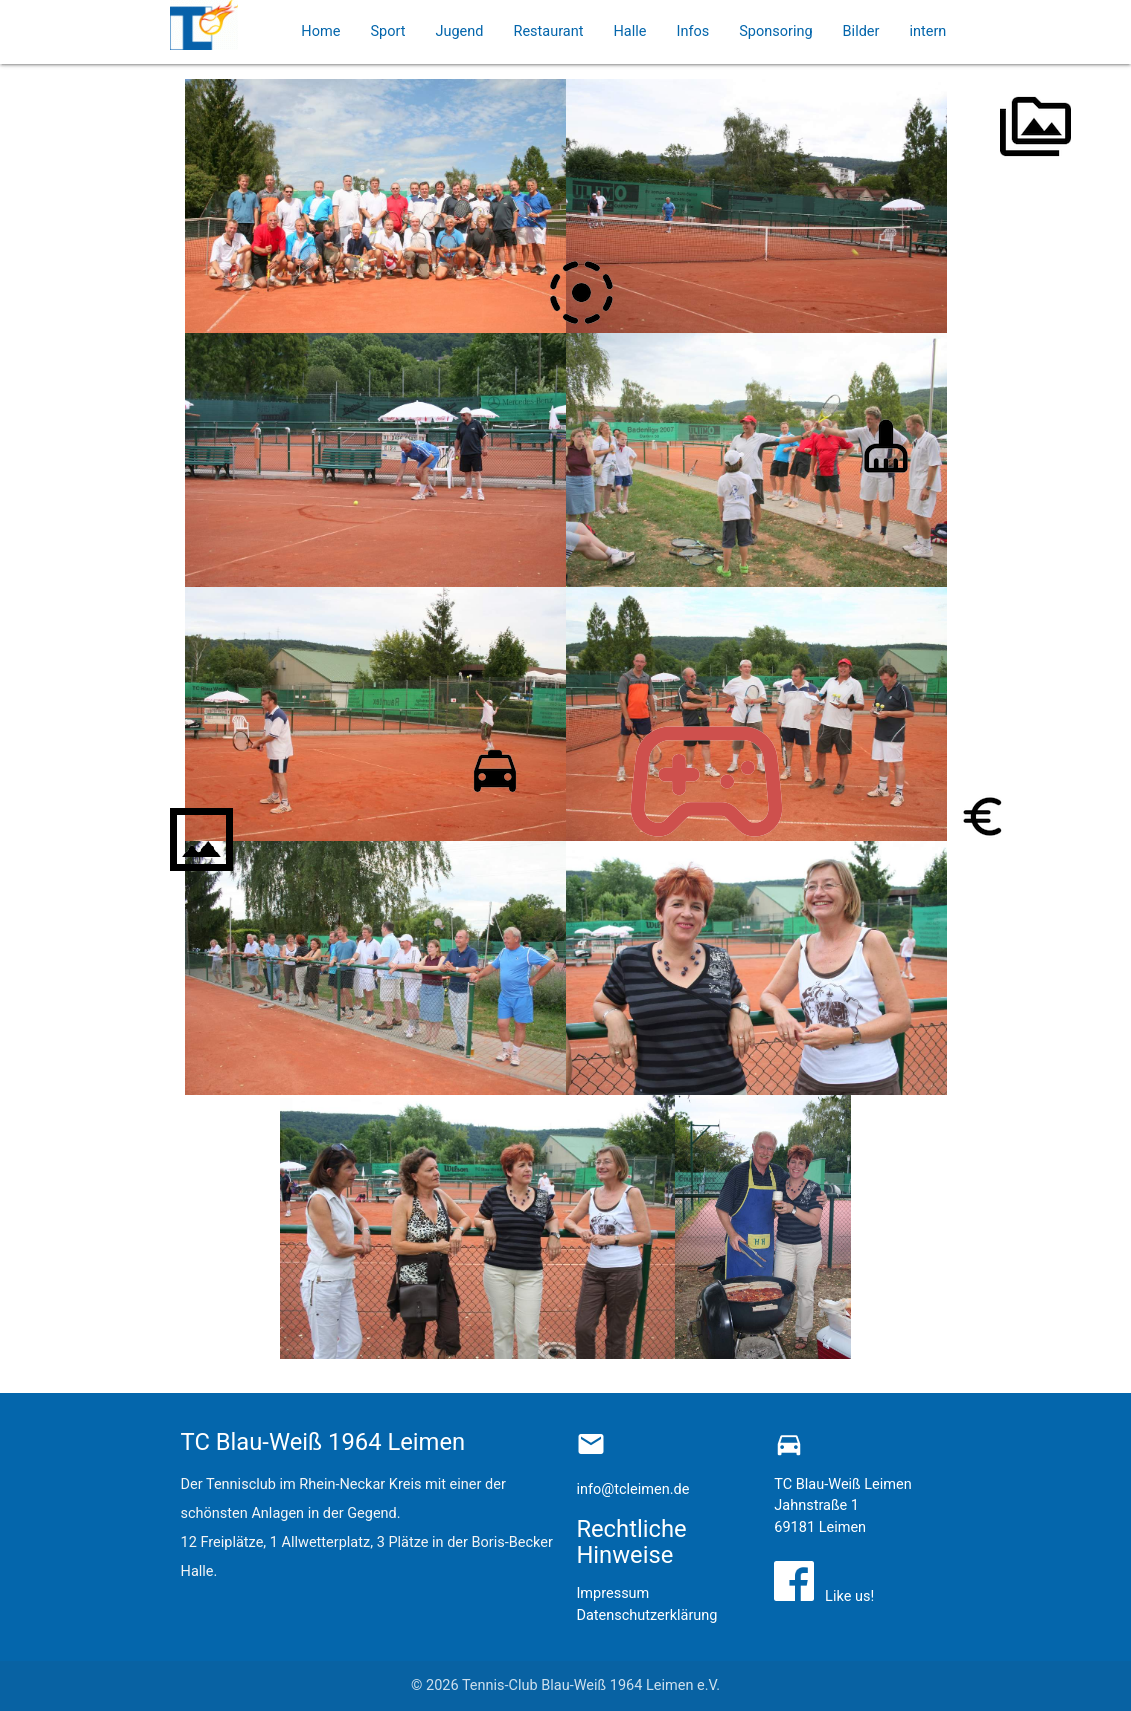 The image size is (1131, 1711). What do you see at coordinates (1035, 126) in the screenshot?
I see `access photo and media library` at bounding box center [1035, 126].